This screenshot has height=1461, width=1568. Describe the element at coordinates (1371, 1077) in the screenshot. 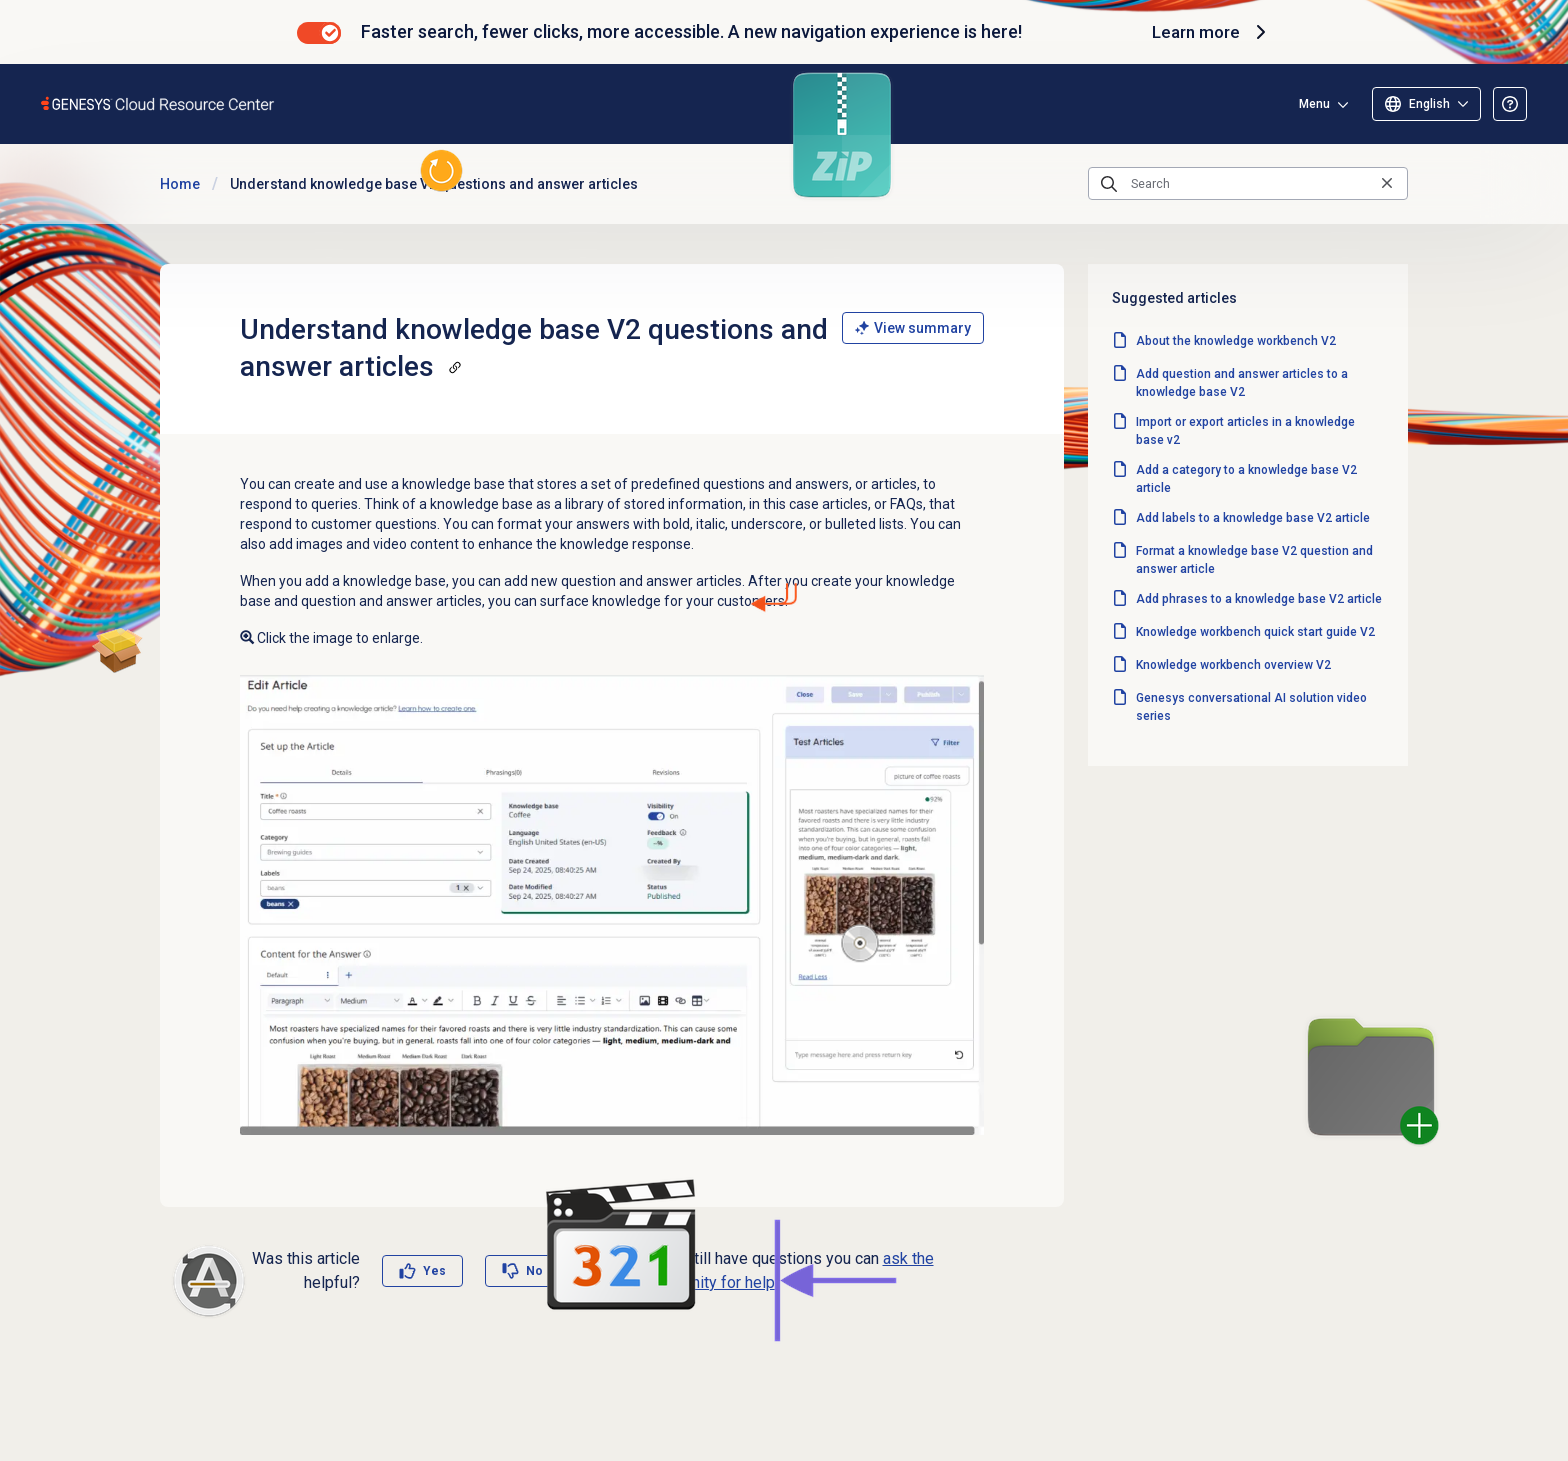

I see `create a new folder` at that location.